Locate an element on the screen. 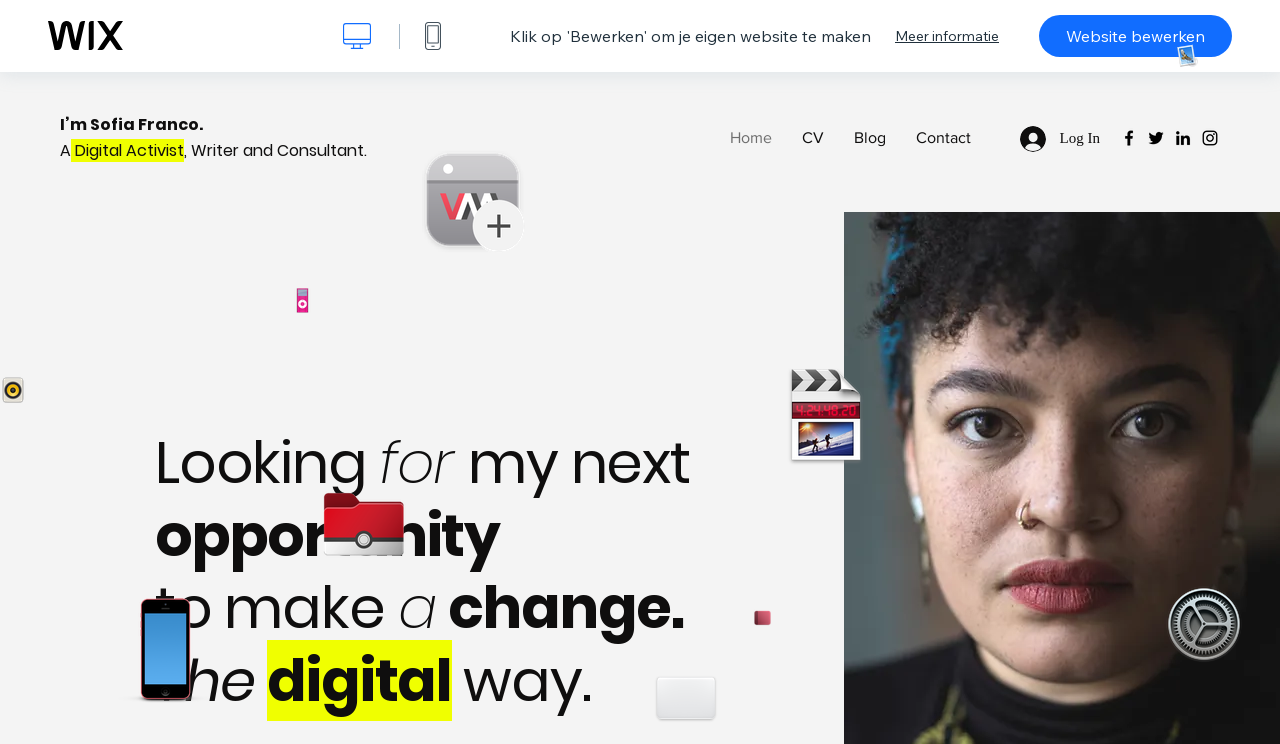 Image resolution: width=1280 pixels, height=744 pixels. access your desktop folder is located at coordinates (762, 617).